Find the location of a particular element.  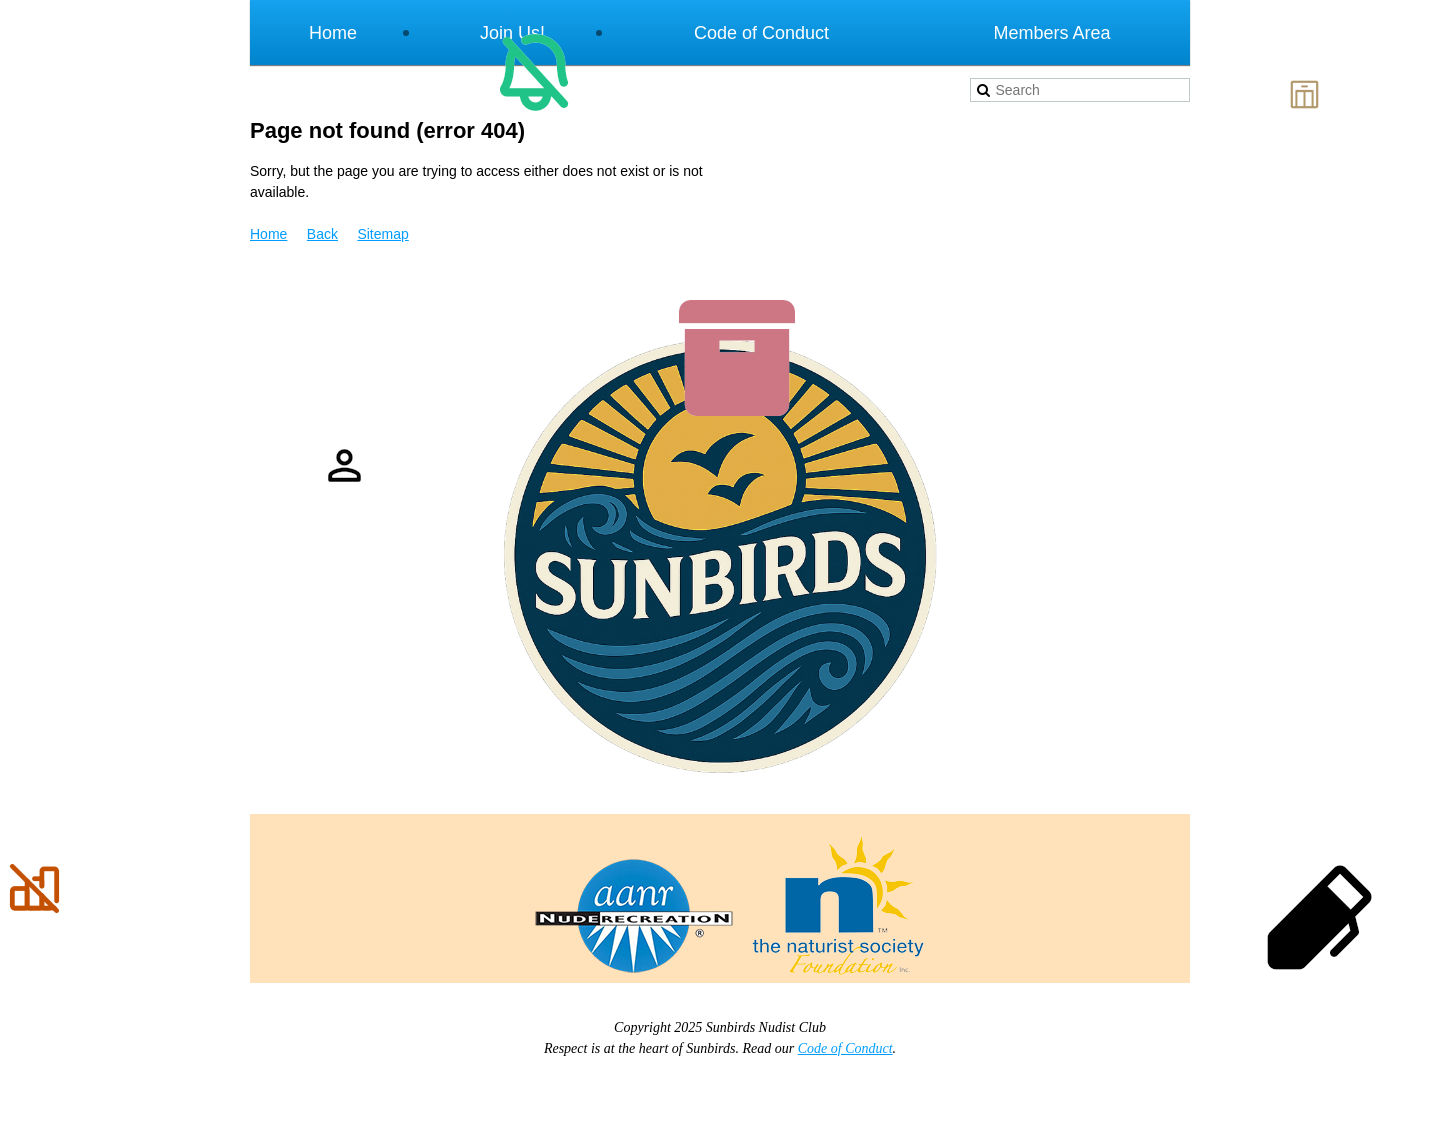

disable chart or analytics view is located at coordinates (34, 888).